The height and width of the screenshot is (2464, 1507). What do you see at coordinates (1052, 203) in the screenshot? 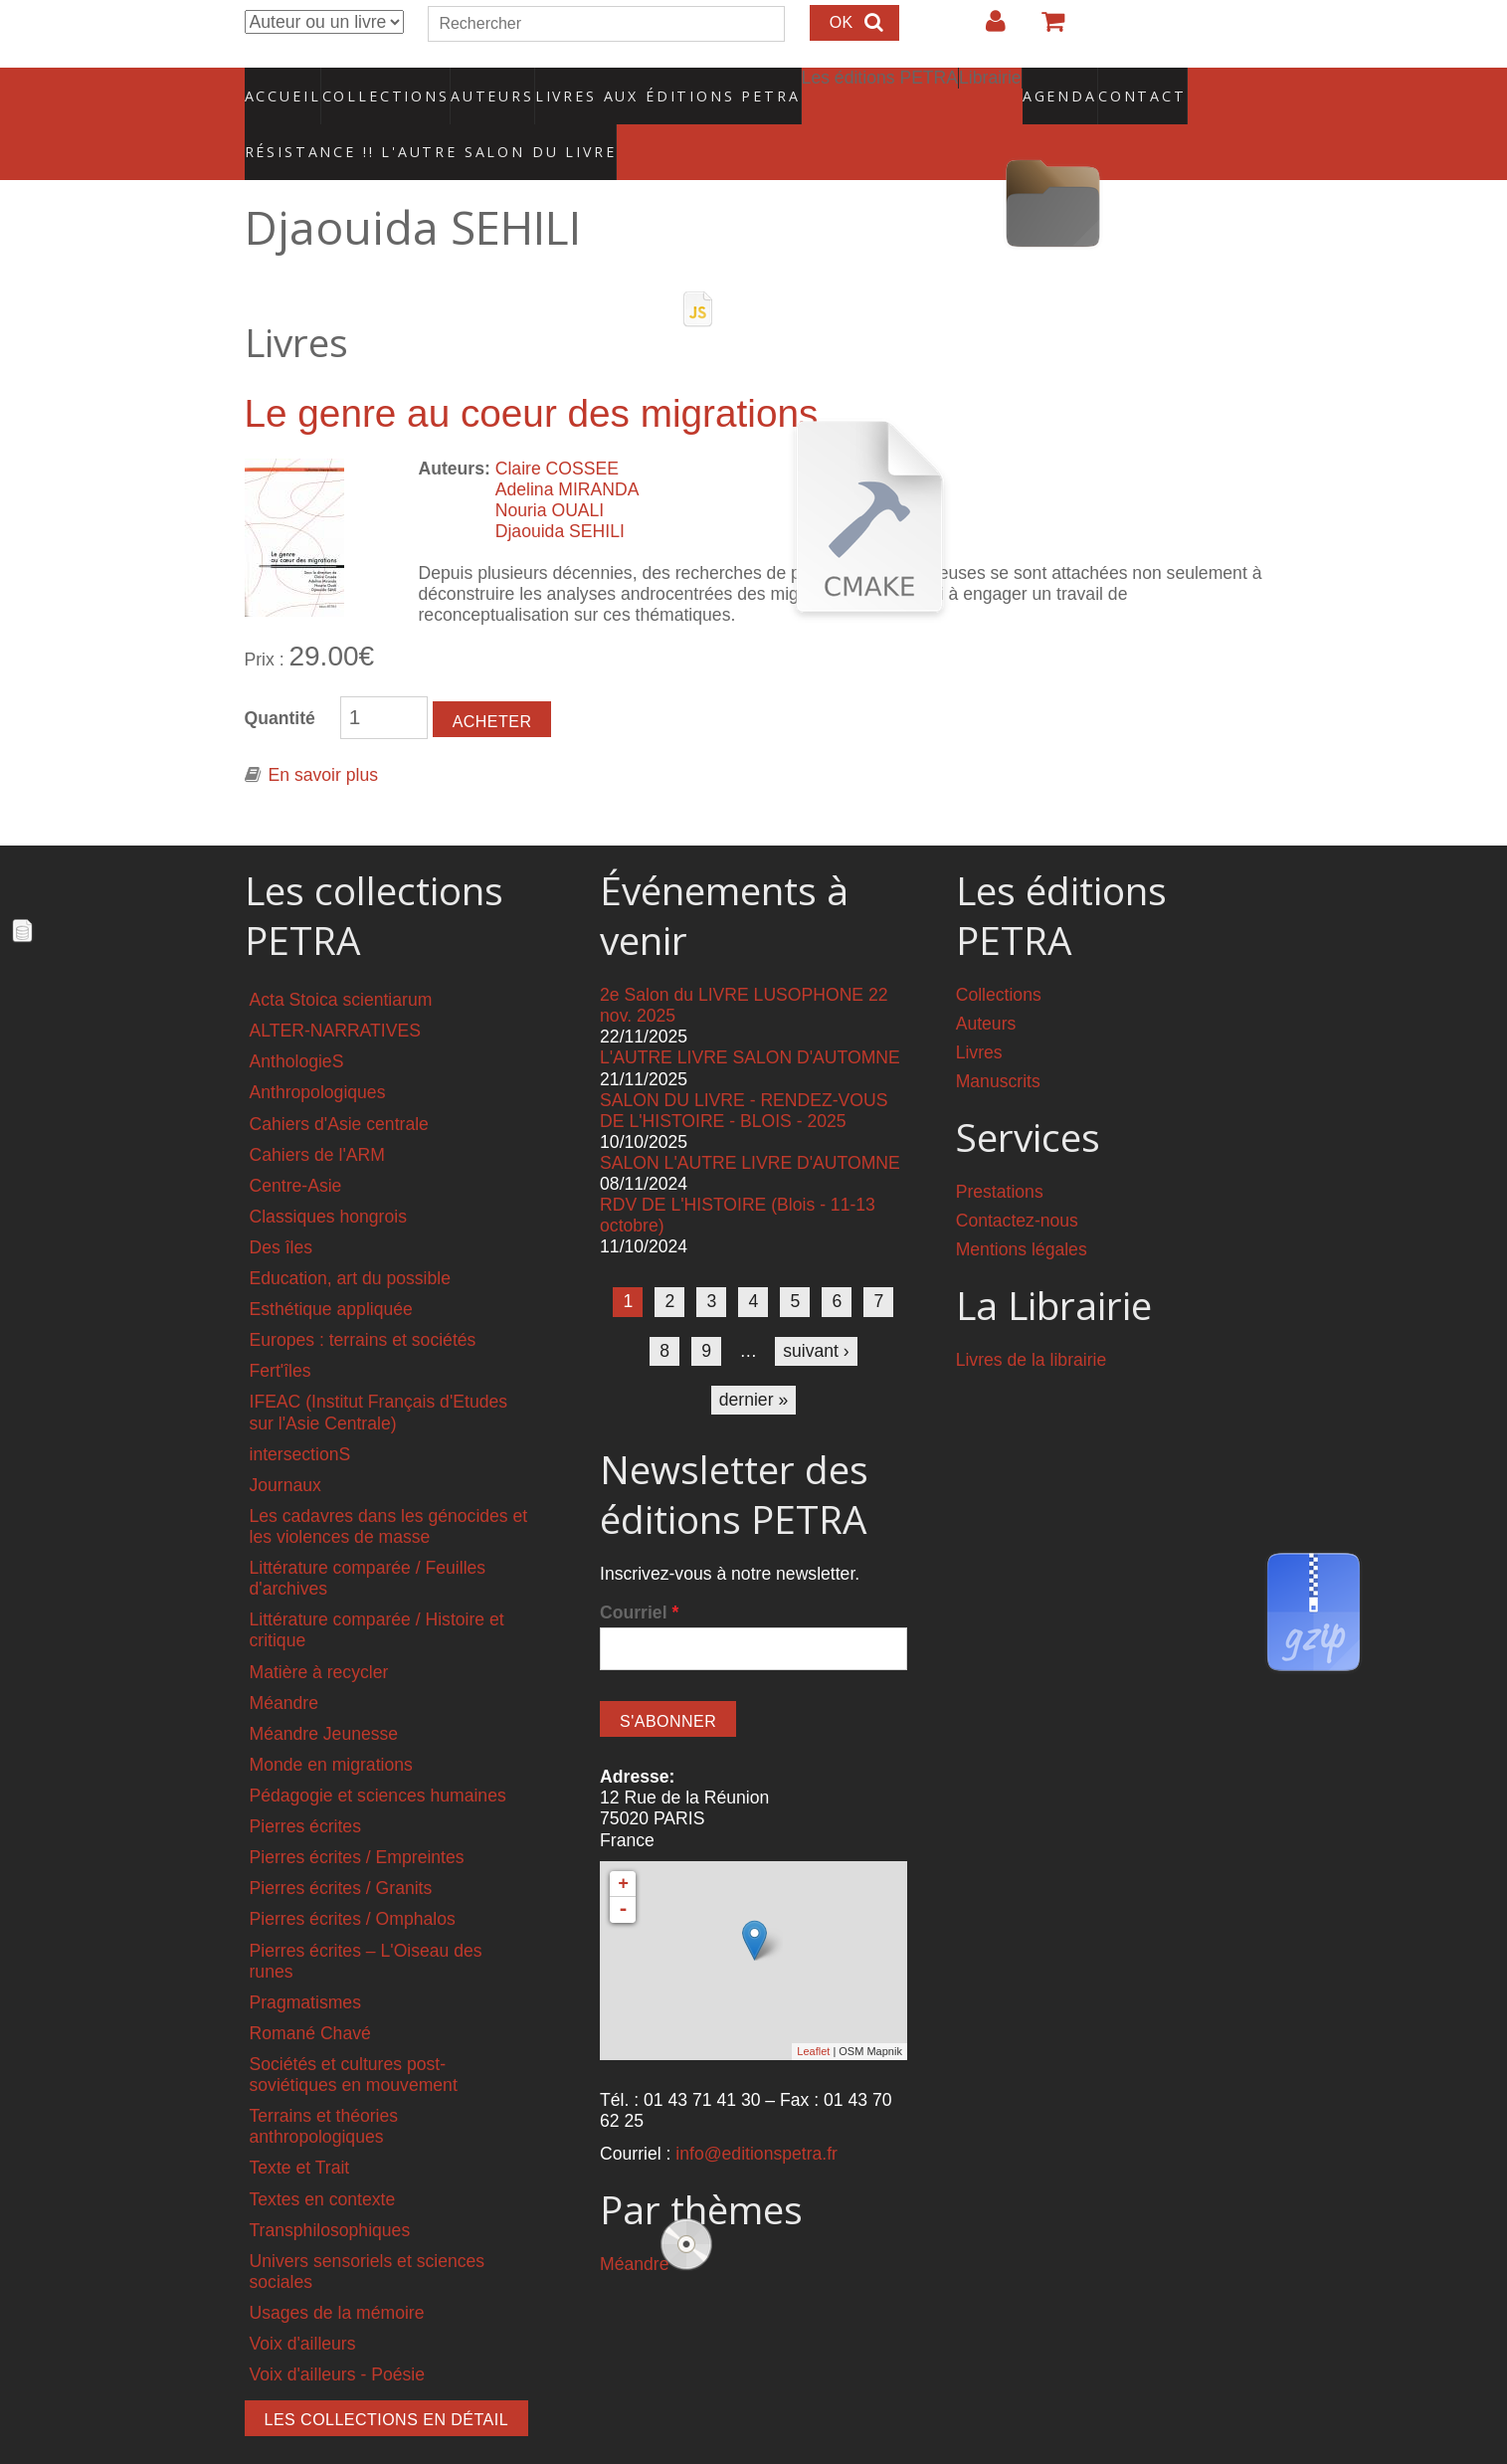
I see `access an open folder's contents` at bounding box center [1052, 203].